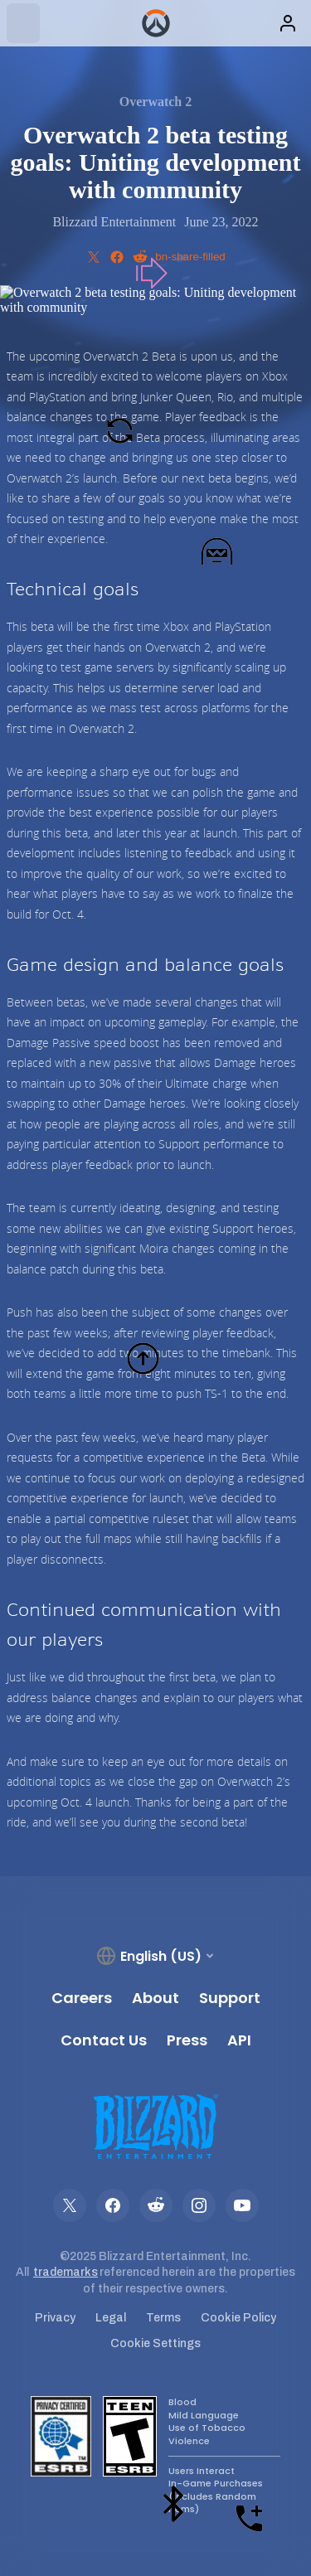  I want to click on toggle bluetooth connectivity on or off, so click(173, 2504).